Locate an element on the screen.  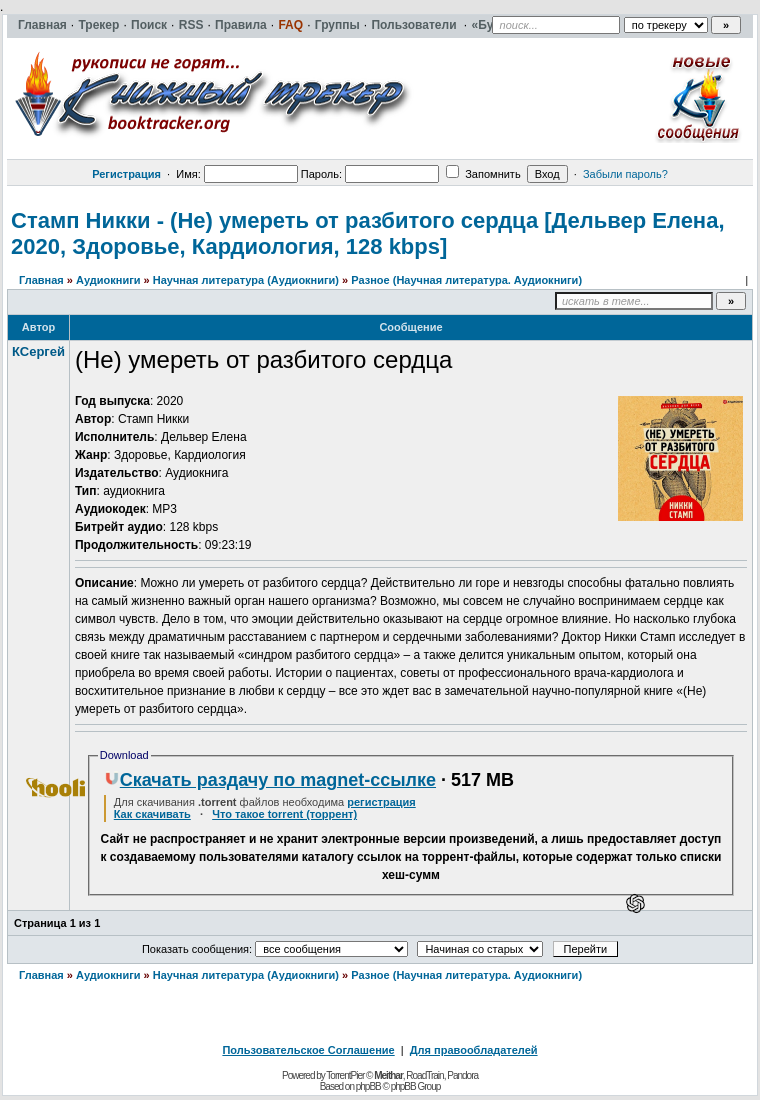
open OpenAI or ChatGPT app is located at coordinates (635, 903).